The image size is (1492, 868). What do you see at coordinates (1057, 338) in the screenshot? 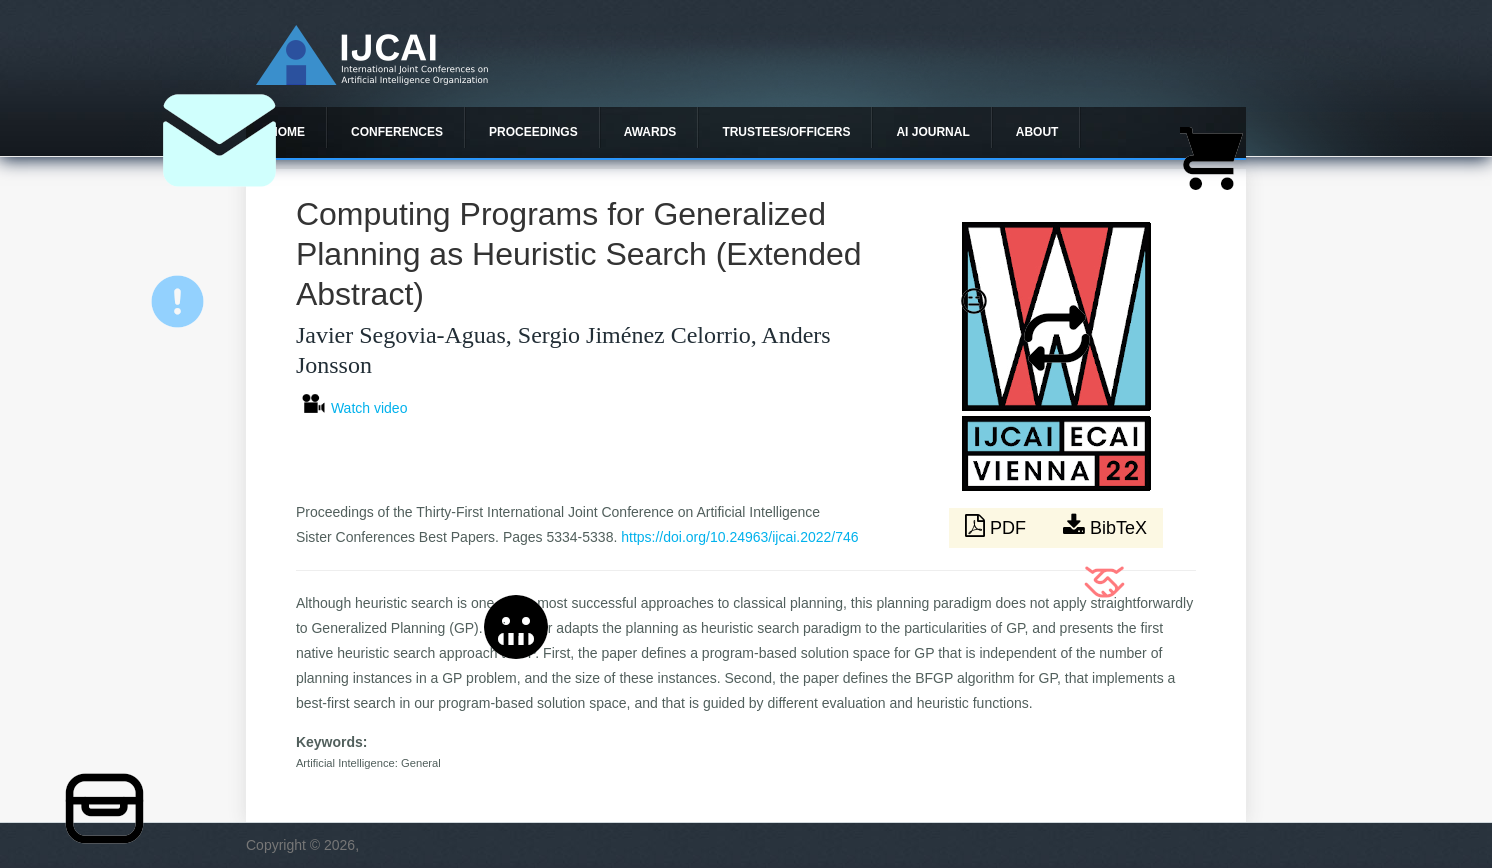
I see `enable repeat mode for media playback` at bounding box center [1057, 338].